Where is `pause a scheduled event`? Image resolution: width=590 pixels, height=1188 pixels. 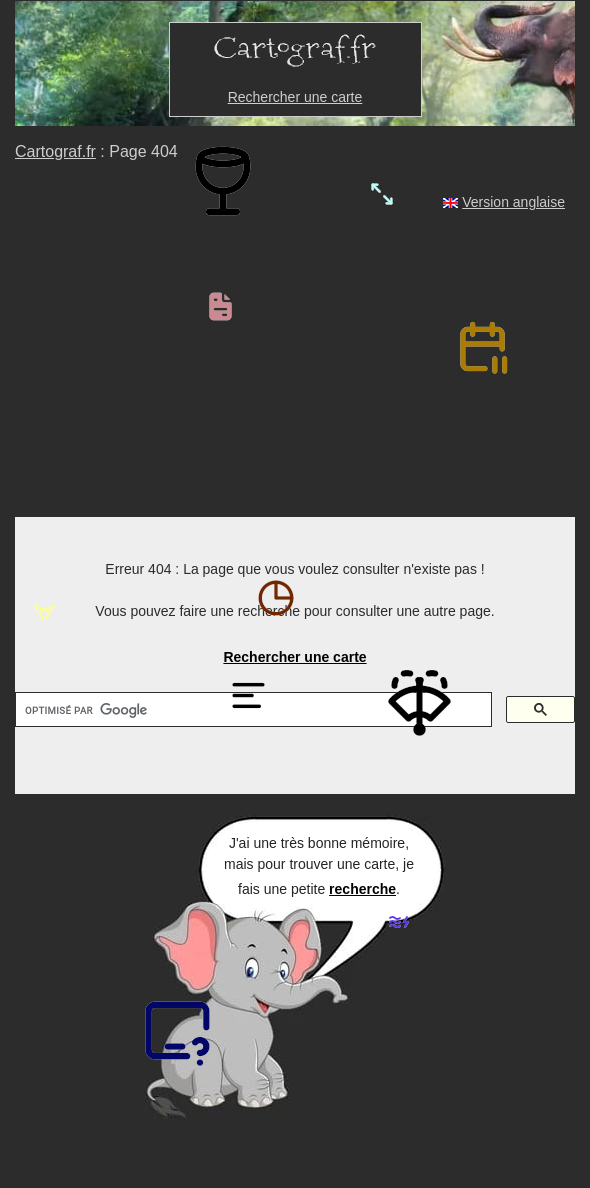
pause a scheduled event is located at coordinates (482, 346).